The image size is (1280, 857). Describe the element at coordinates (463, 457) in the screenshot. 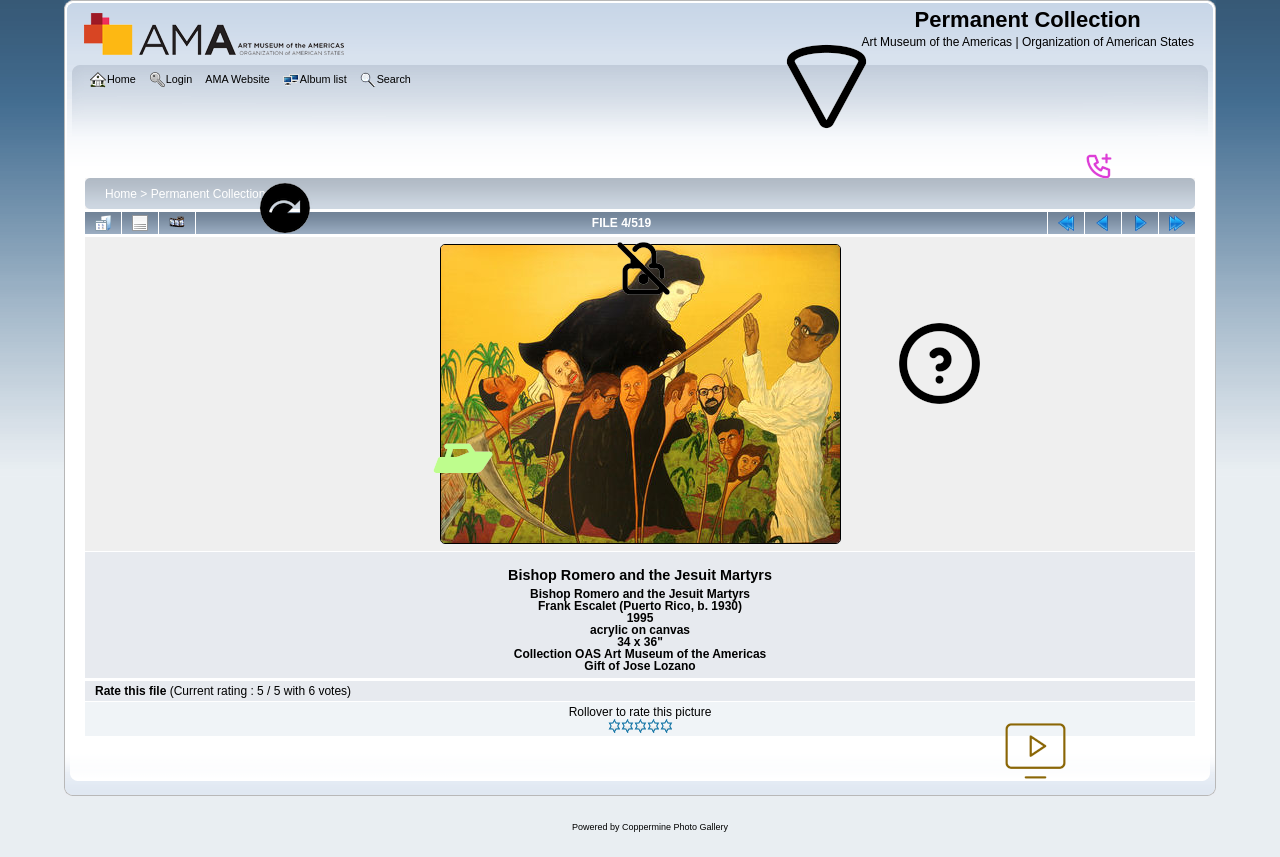

I see `access boat rental or marina services` at that location.